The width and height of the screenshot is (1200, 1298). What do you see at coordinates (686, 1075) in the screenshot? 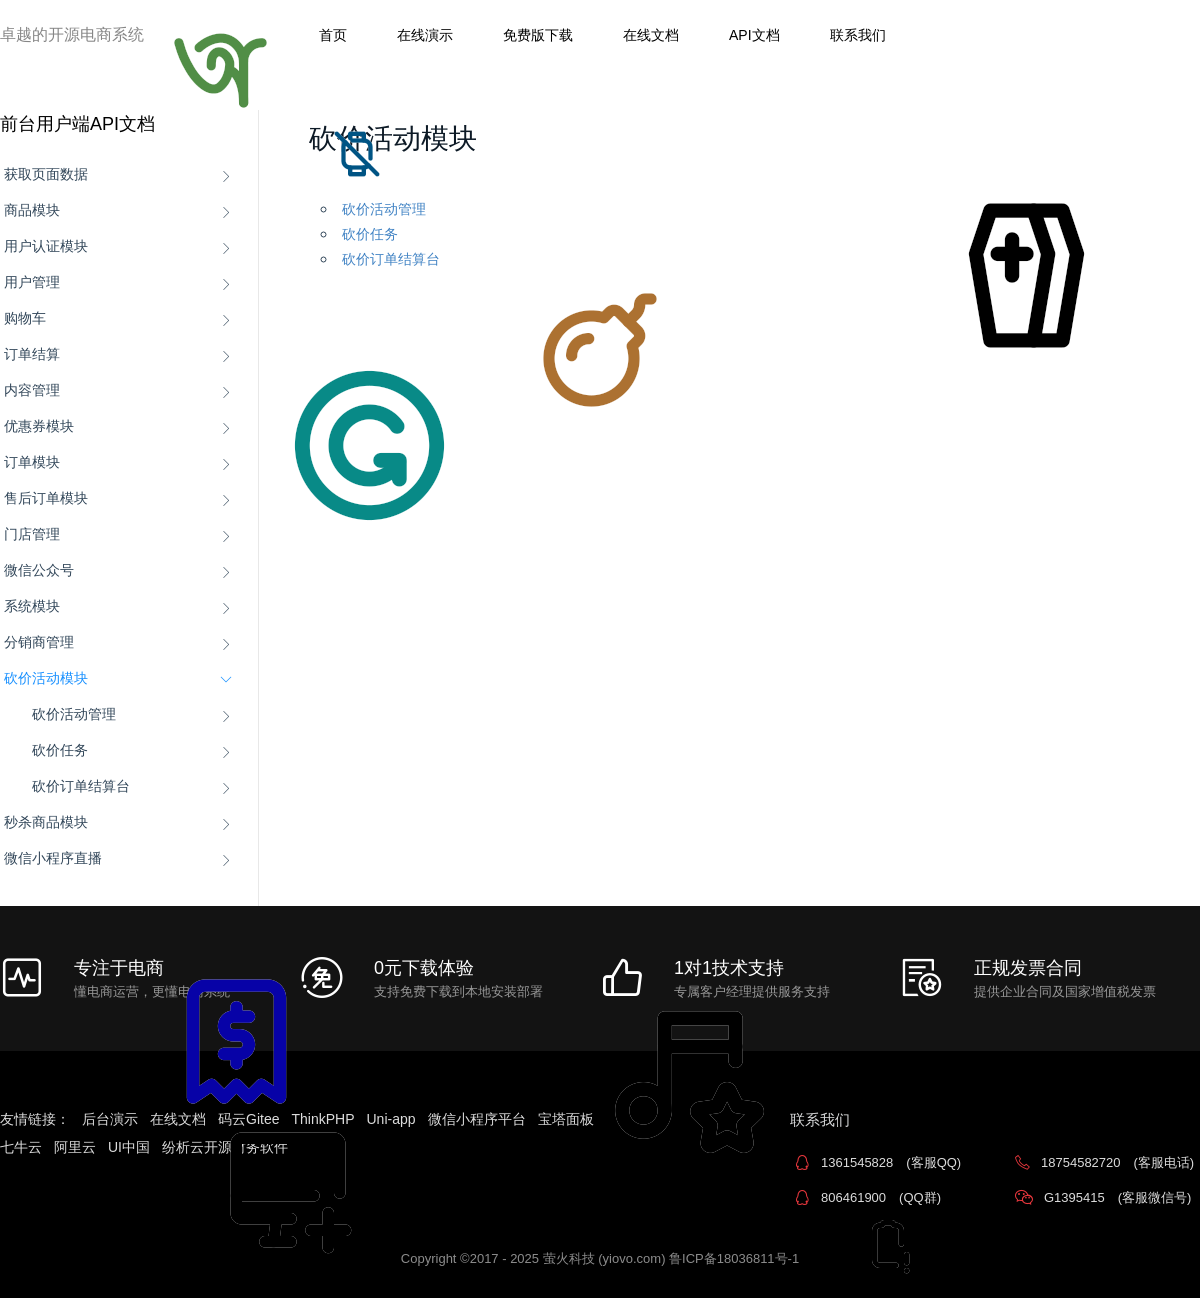
I see `add song to favorites` at bounding box center [686, 1075].